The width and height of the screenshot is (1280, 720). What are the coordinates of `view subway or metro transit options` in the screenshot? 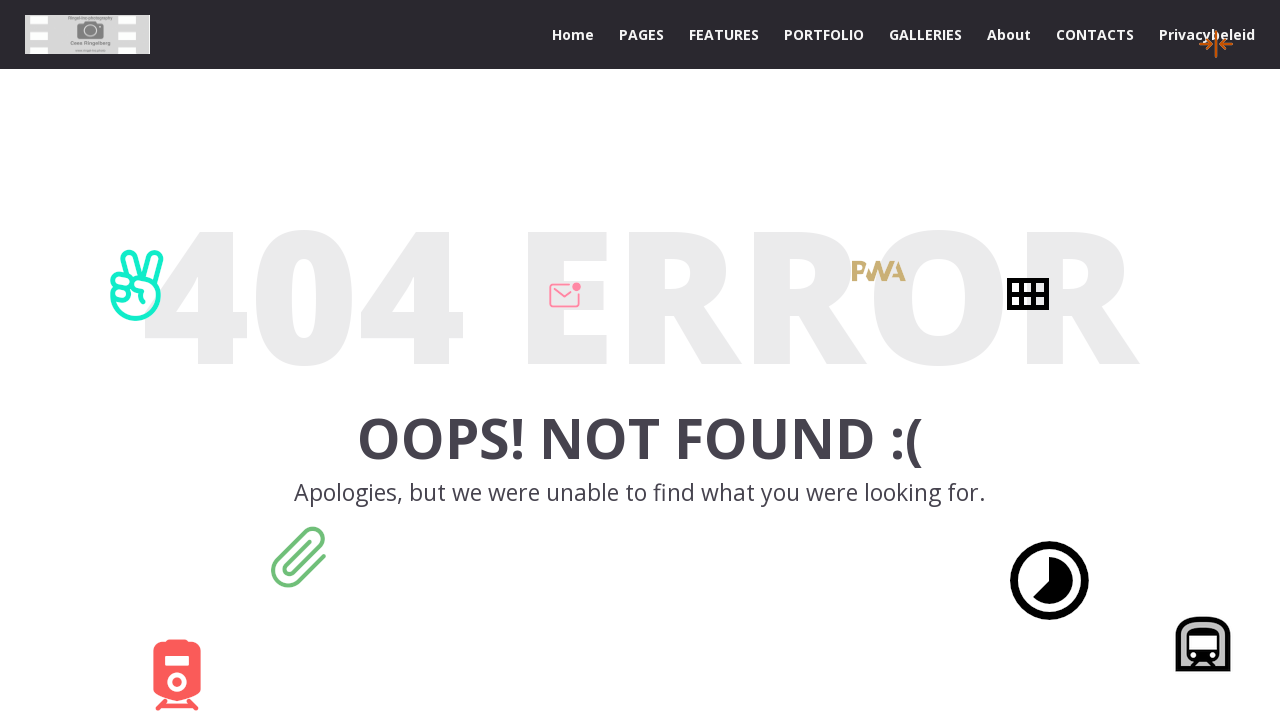 It's located at (1203, 644).